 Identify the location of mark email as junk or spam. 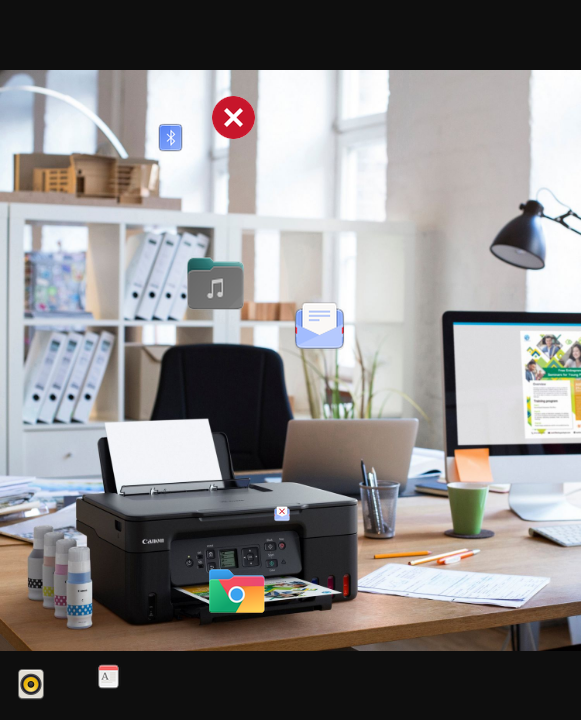
(282, 514).